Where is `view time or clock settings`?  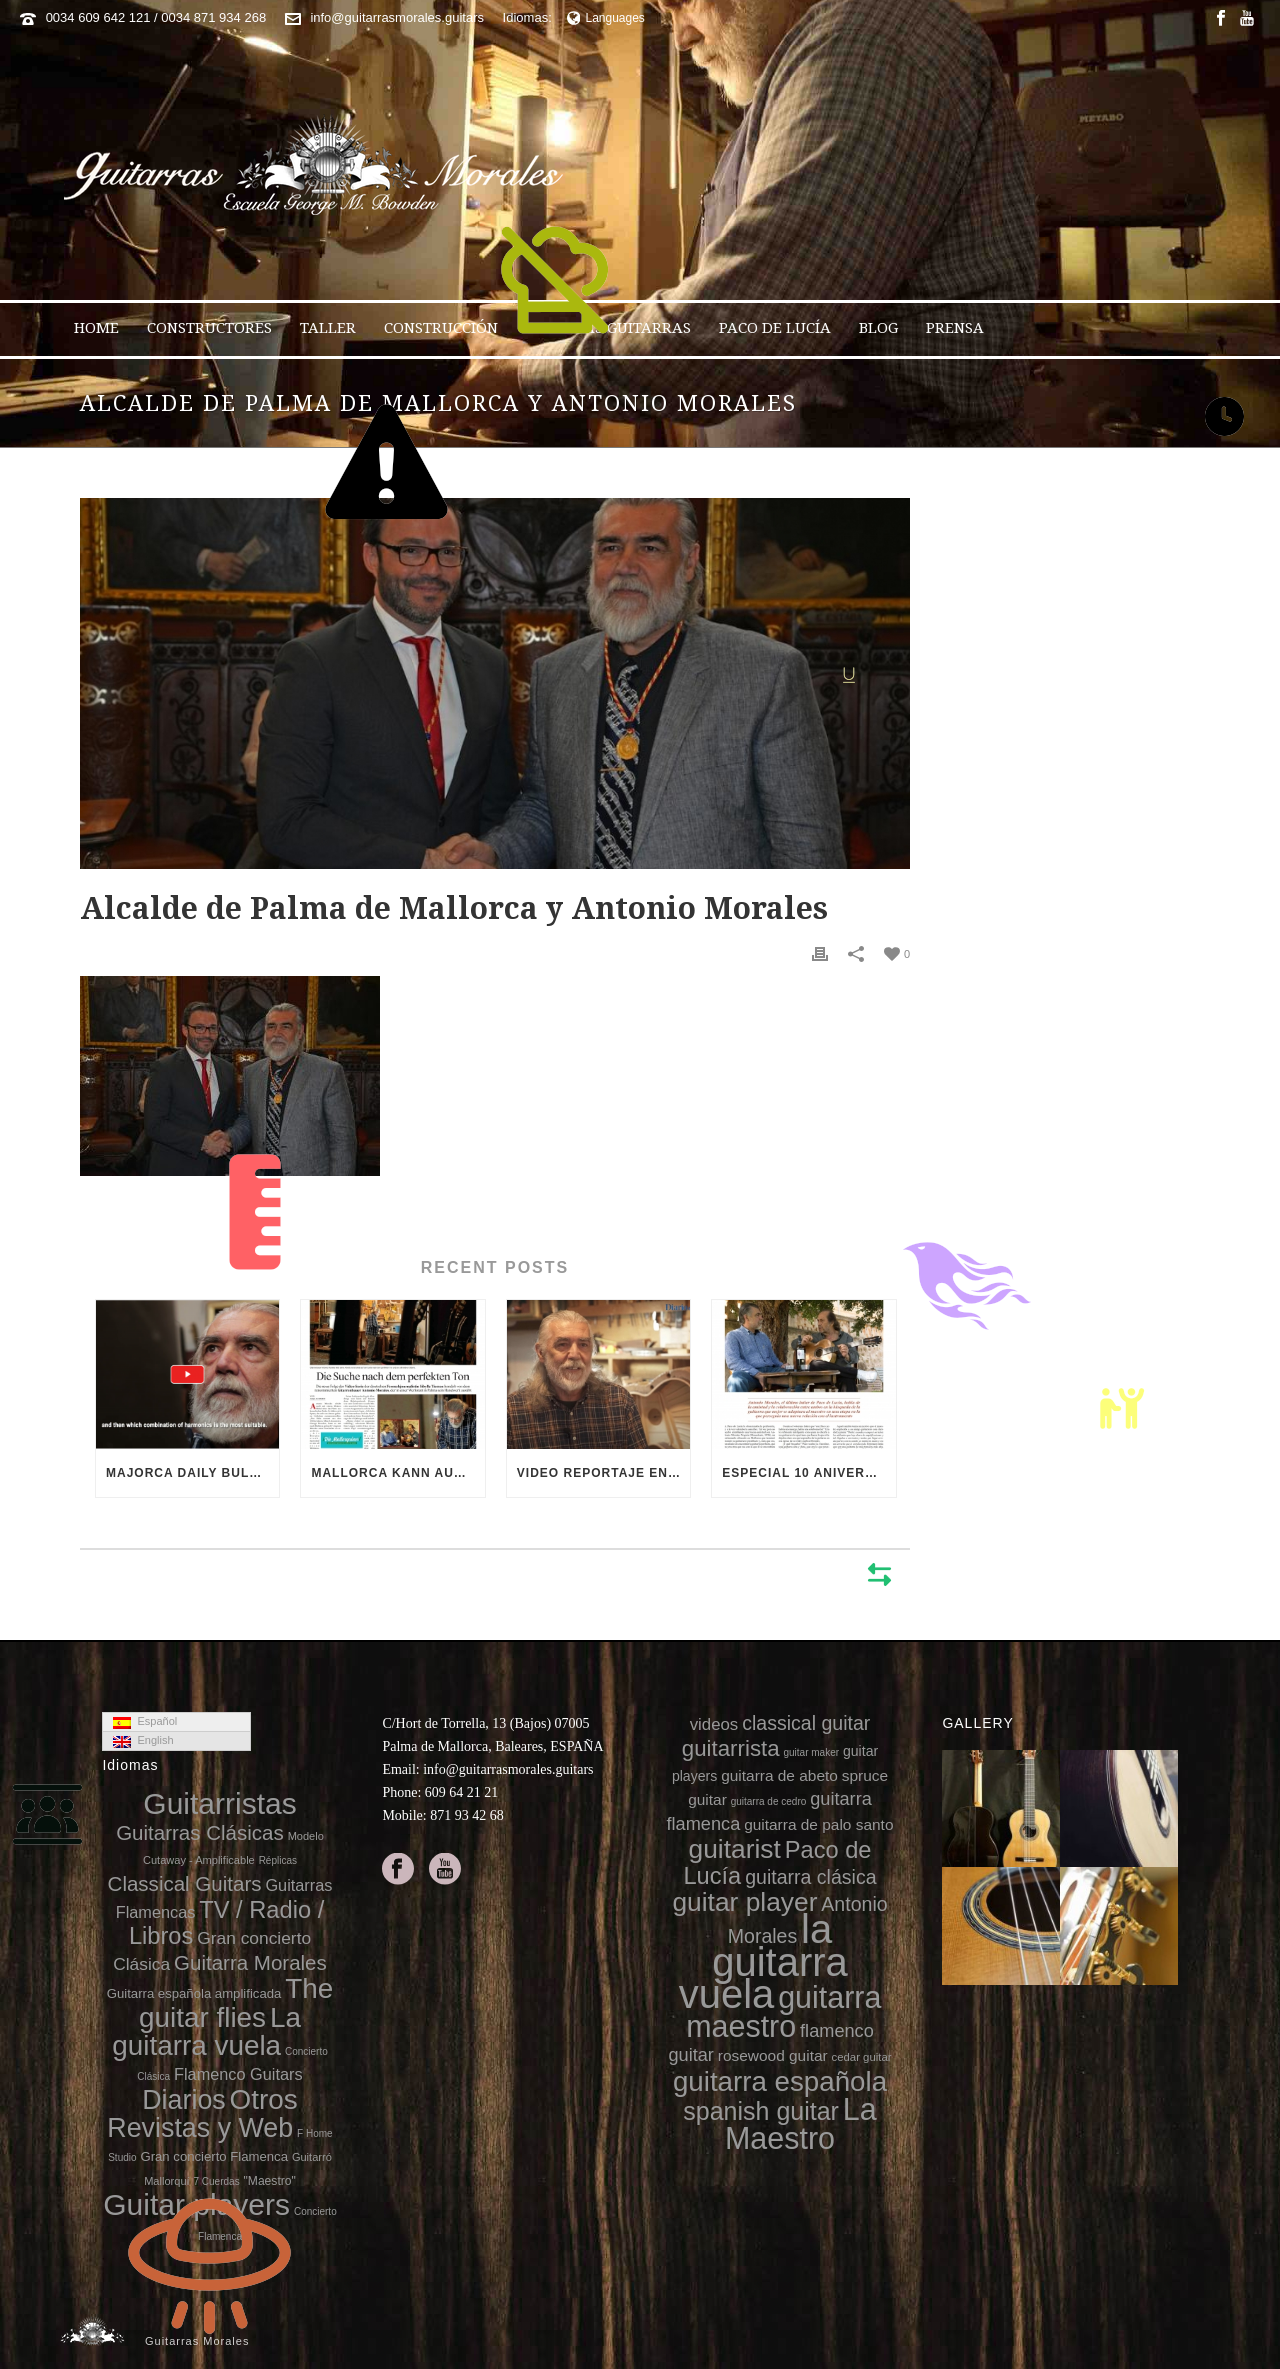 view time or clock settings is located at coordinates (1224, 416).